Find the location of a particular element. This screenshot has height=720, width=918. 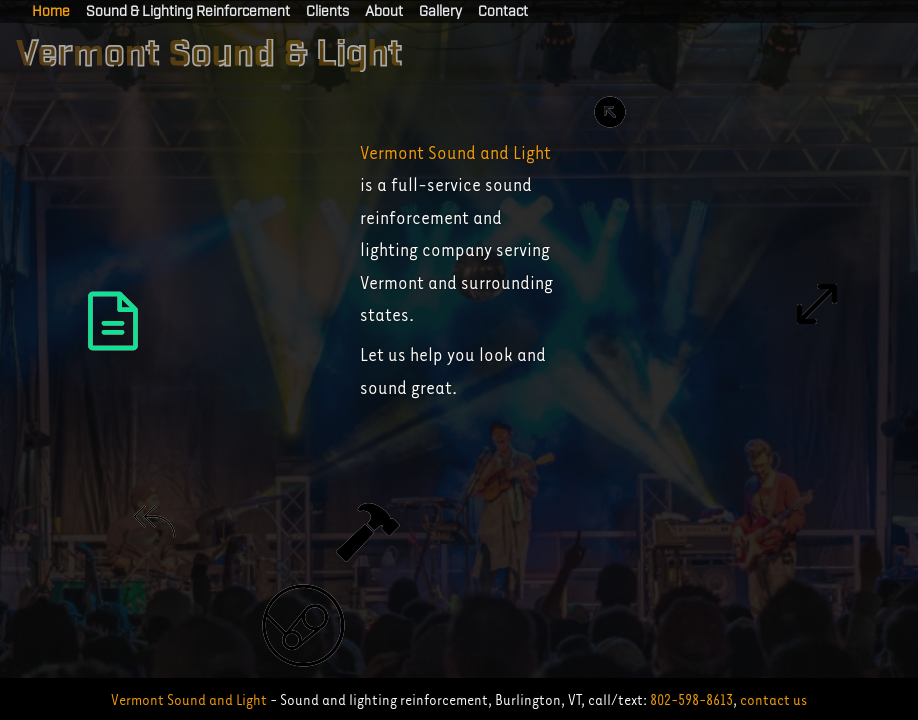

reply all to a message or email is located at coordinates (154, 521).